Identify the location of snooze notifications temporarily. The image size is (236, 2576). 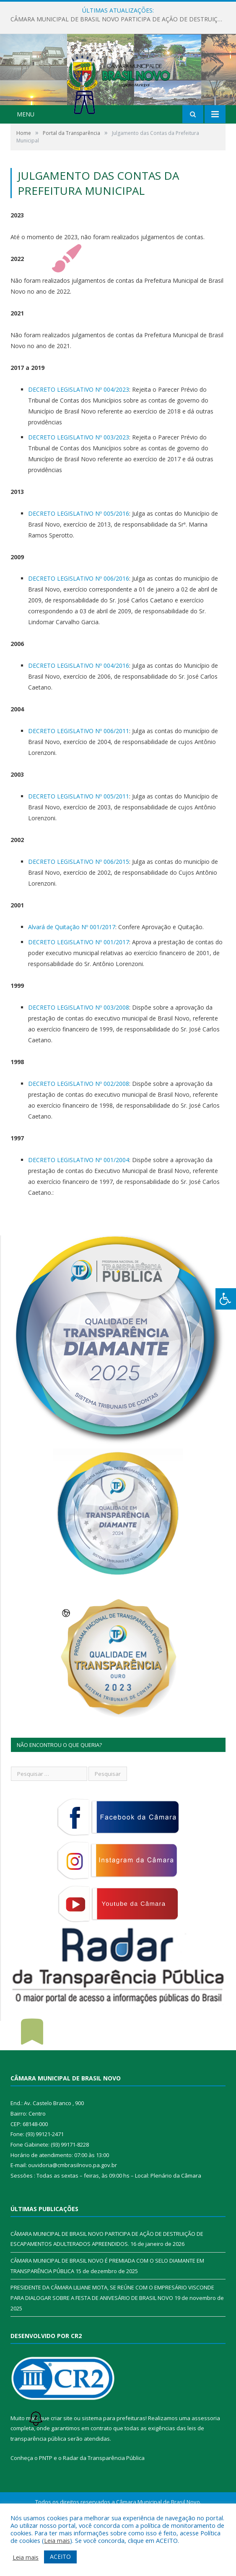
(36, 2418).